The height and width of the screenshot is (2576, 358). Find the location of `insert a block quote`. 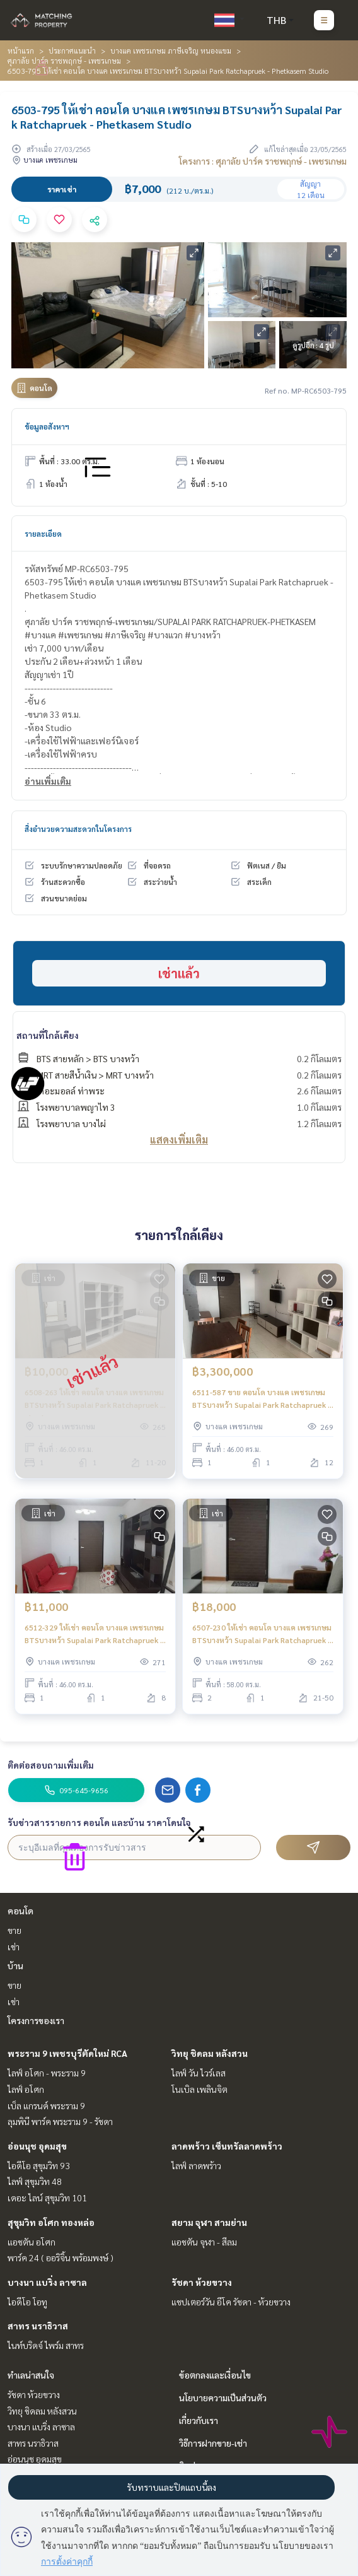

insert a block quote is located at coordinates (98, 467).